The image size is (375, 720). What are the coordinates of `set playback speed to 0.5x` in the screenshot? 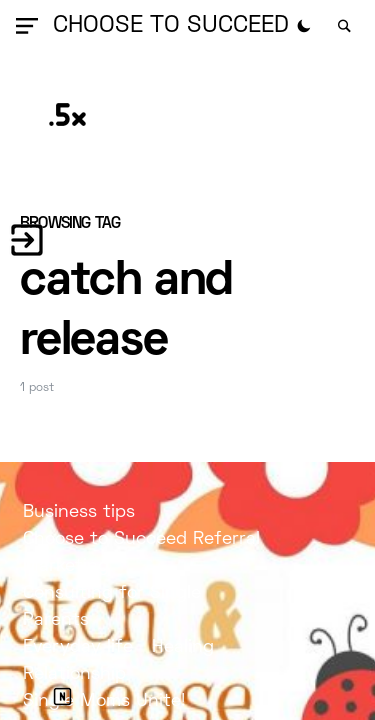 It's located at (67, 114).